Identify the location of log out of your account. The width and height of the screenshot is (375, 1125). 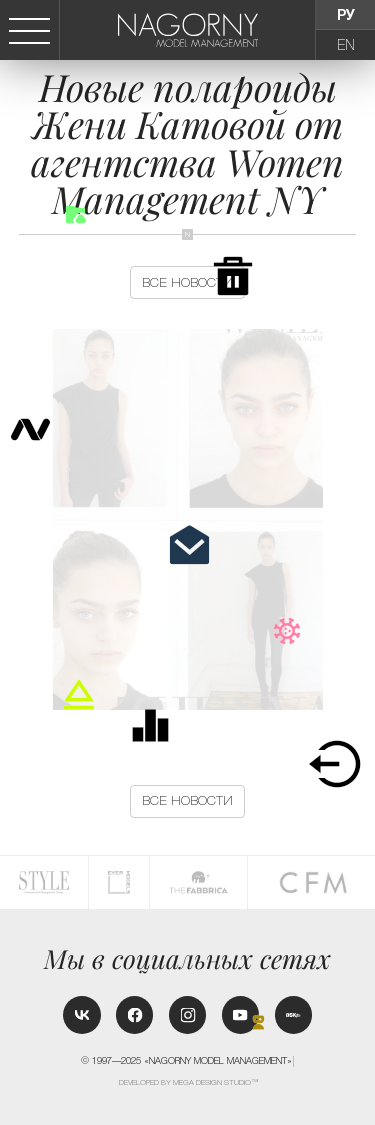
(337, 764).